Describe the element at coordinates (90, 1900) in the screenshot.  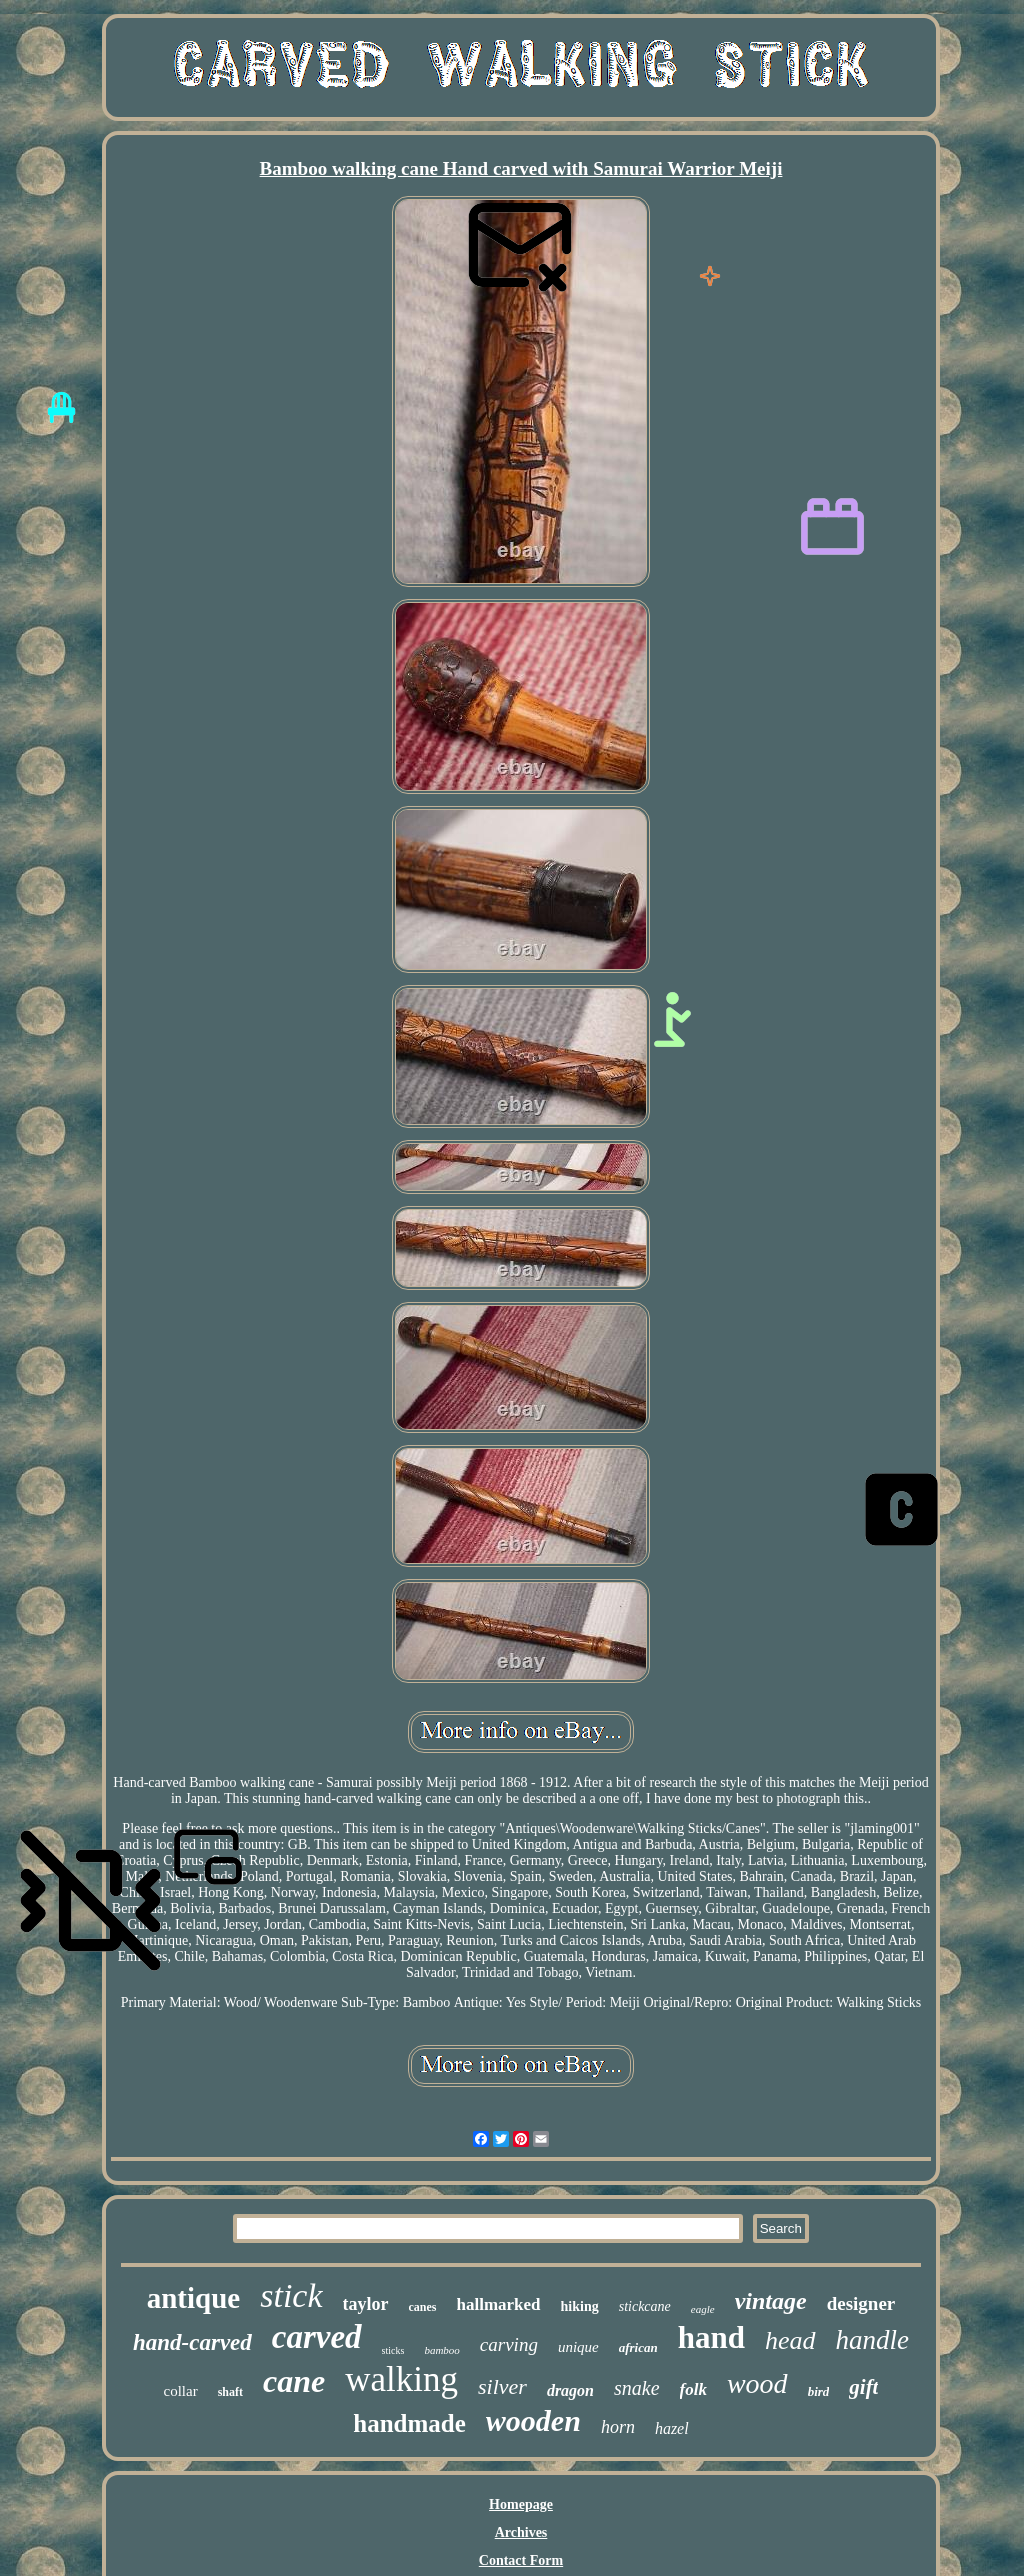
I see `disable vibration mode` at that location.